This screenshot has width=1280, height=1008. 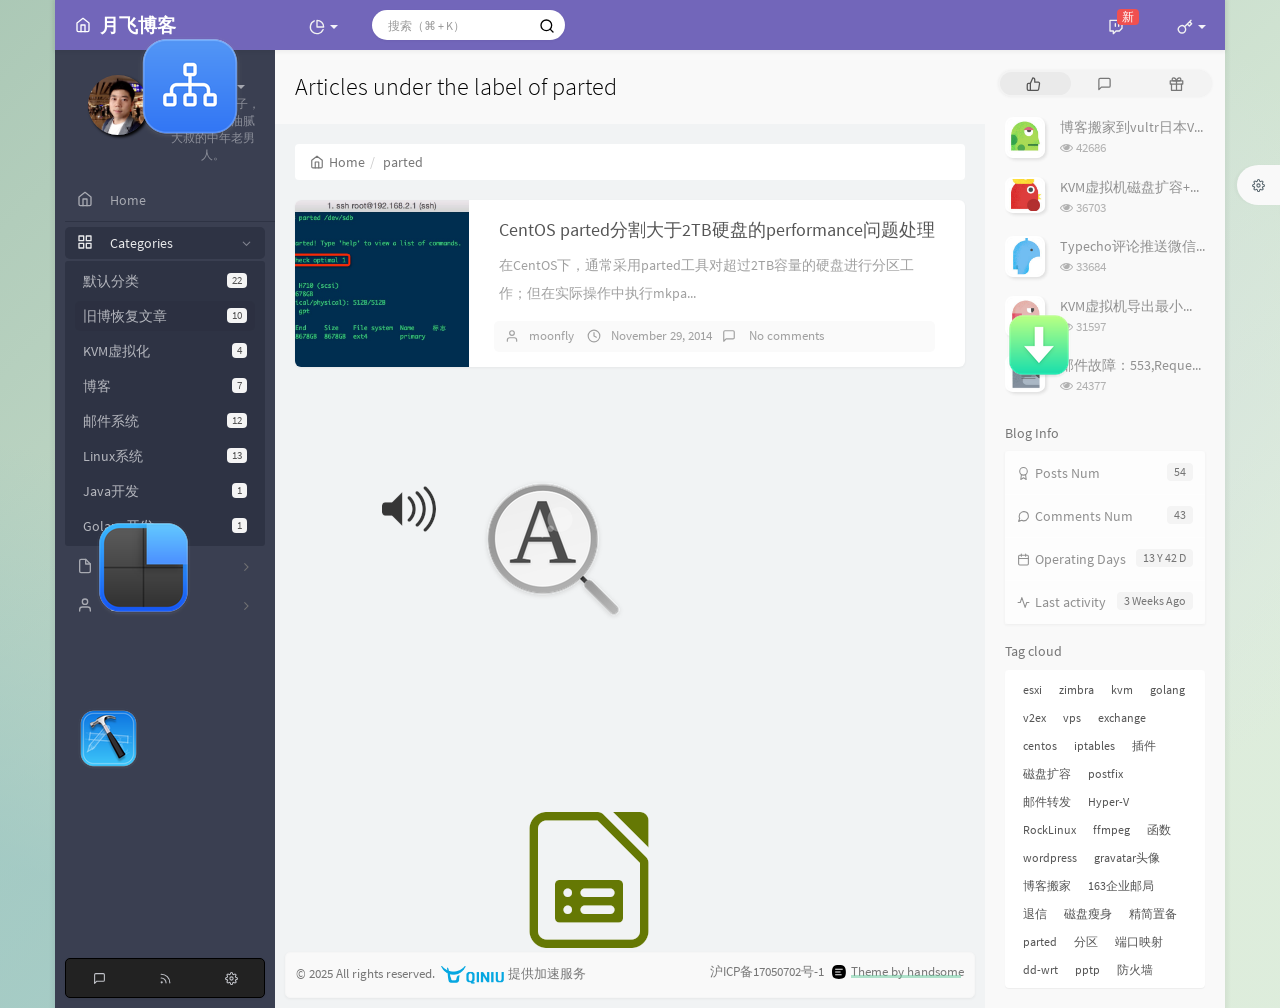 I want to click on open LibreOffice Impress presentation software, so click(x=589, y=880).